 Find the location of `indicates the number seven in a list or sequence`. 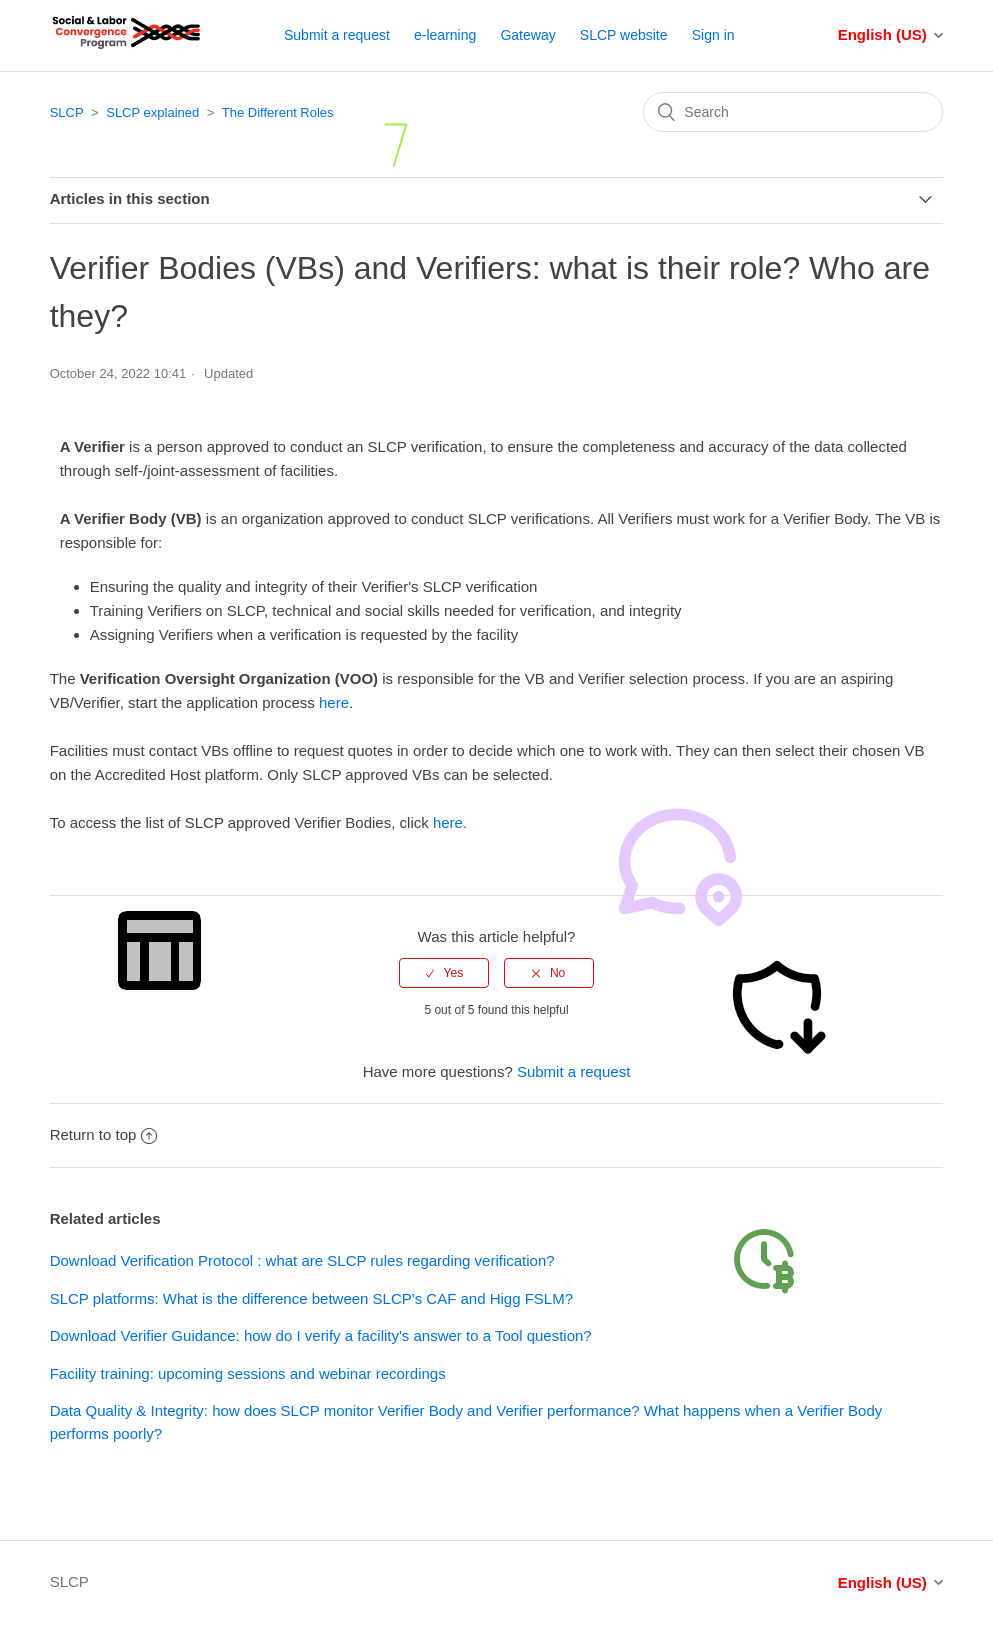

indicates the number seven in a list or sequence is located at coordinates (396, 145).